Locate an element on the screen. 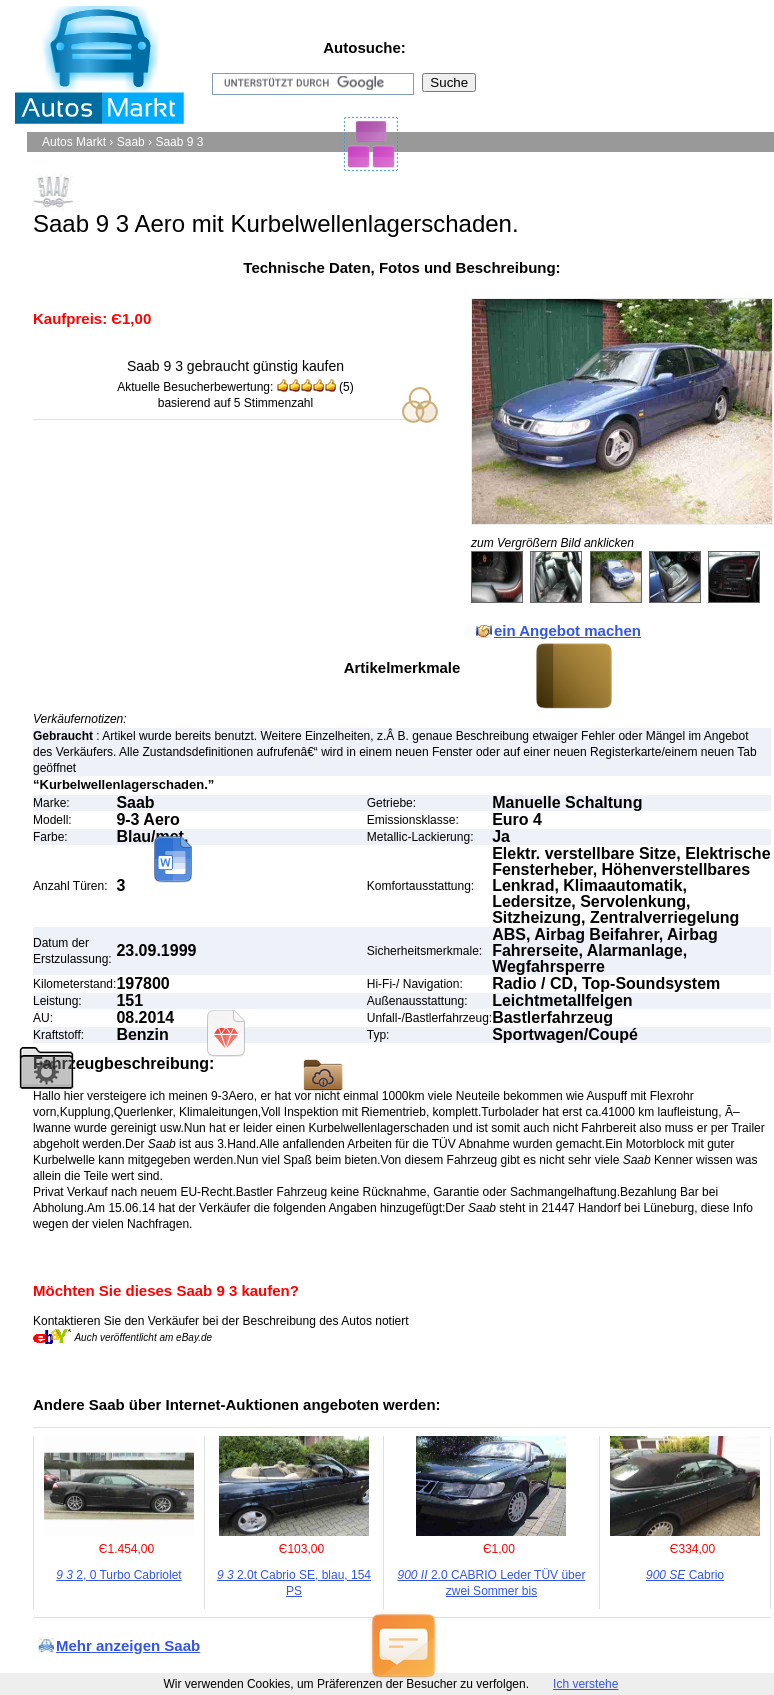  open empathy messaging app is located at coordinates (403, 1645).